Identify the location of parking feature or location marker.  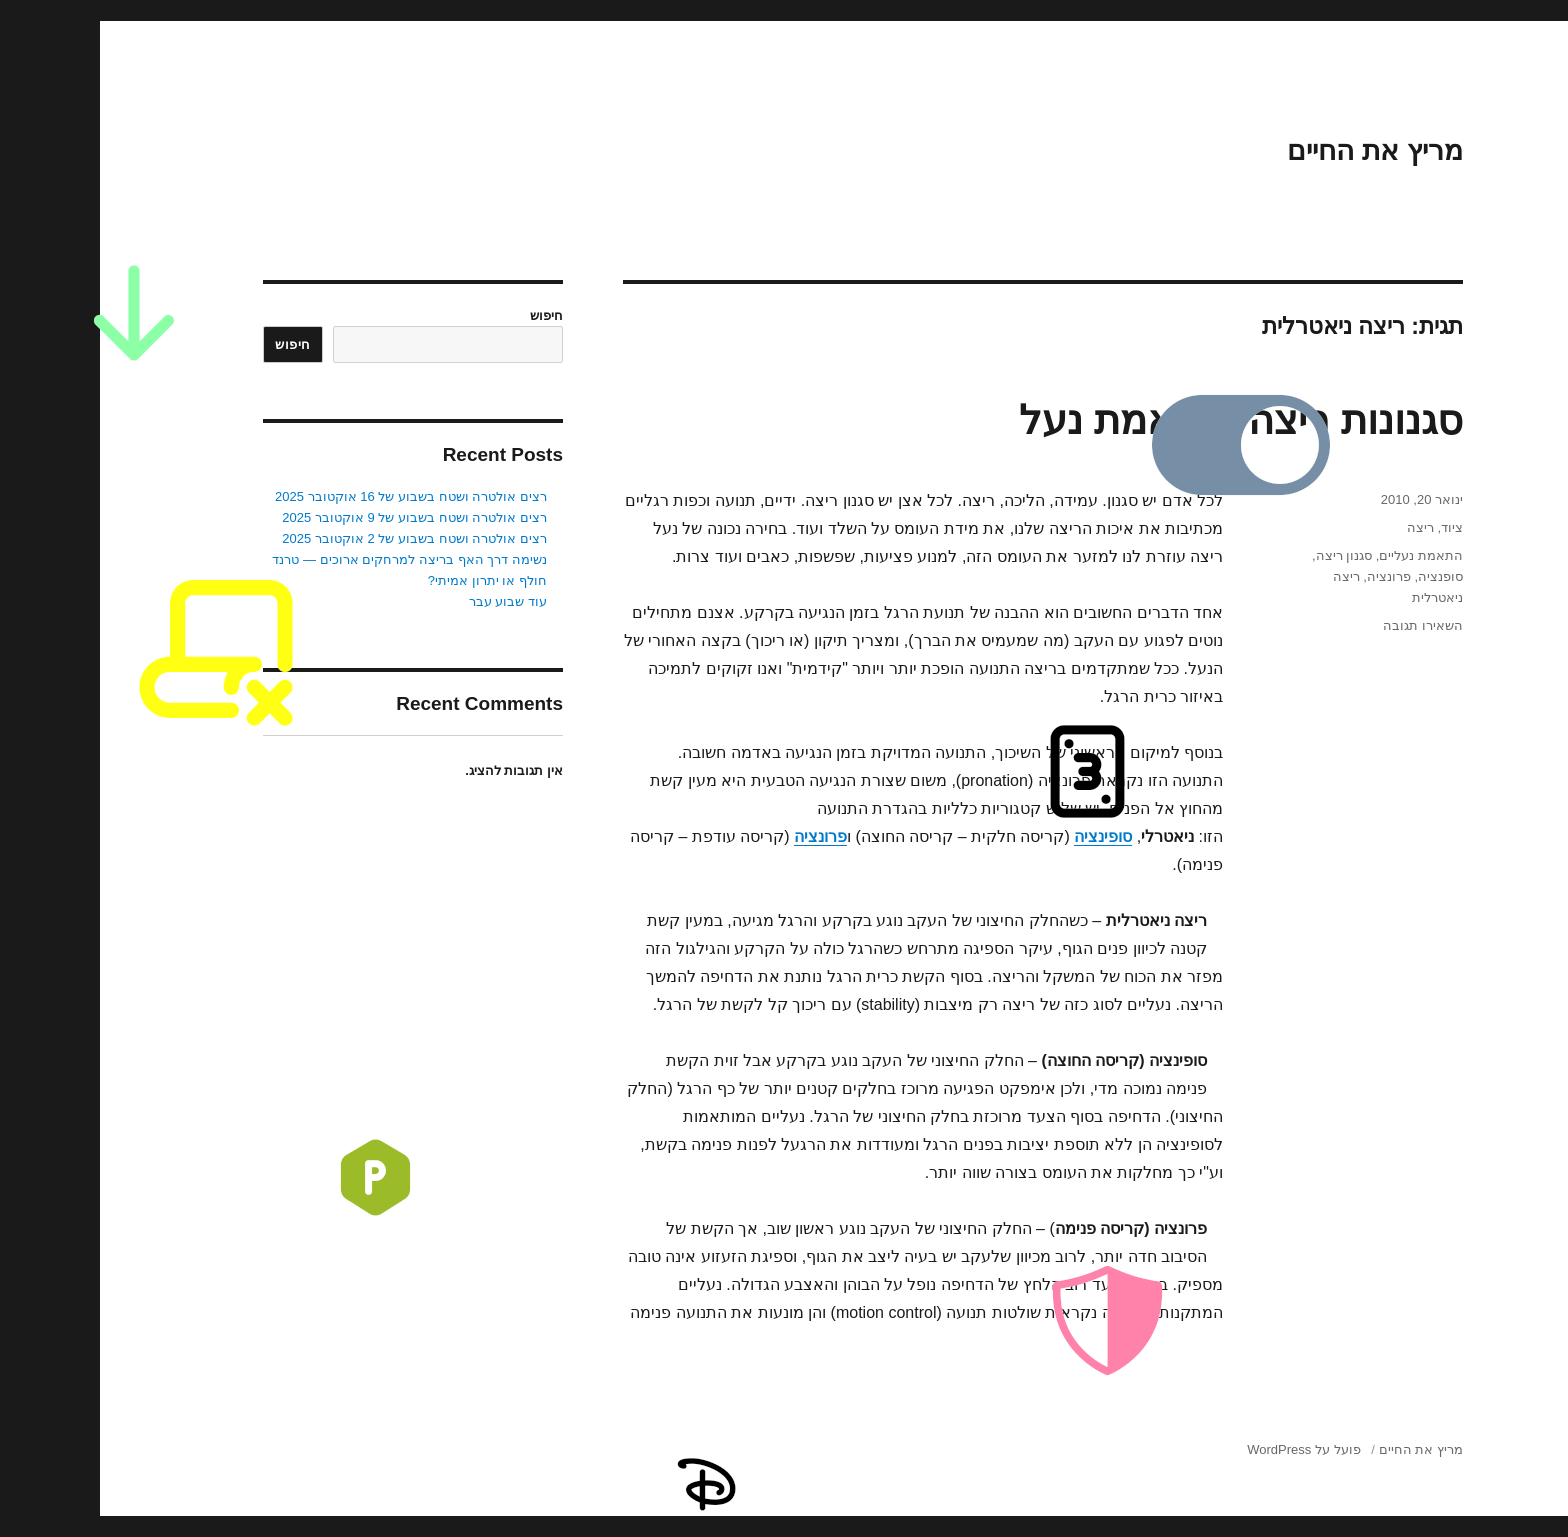
(375, 1177).